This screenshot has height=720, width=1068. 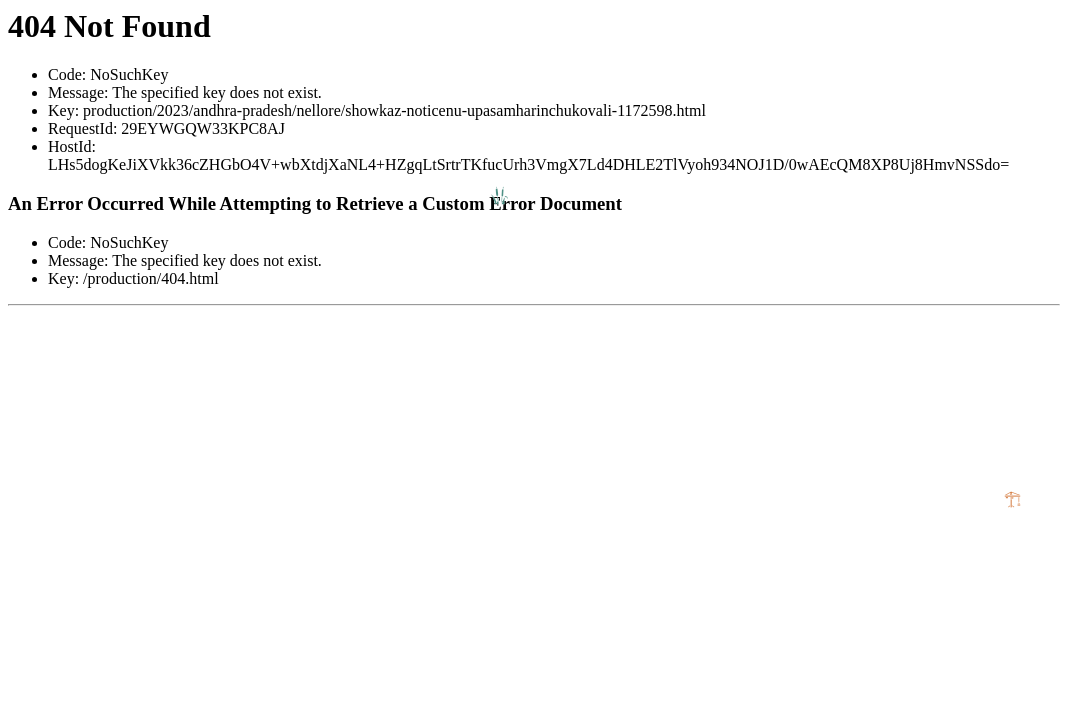 What do you see at coordinates (499, 195) in the screenshot?
I see `indicates a wetland or marsh environment in a game` at bounding box center [499, 195].